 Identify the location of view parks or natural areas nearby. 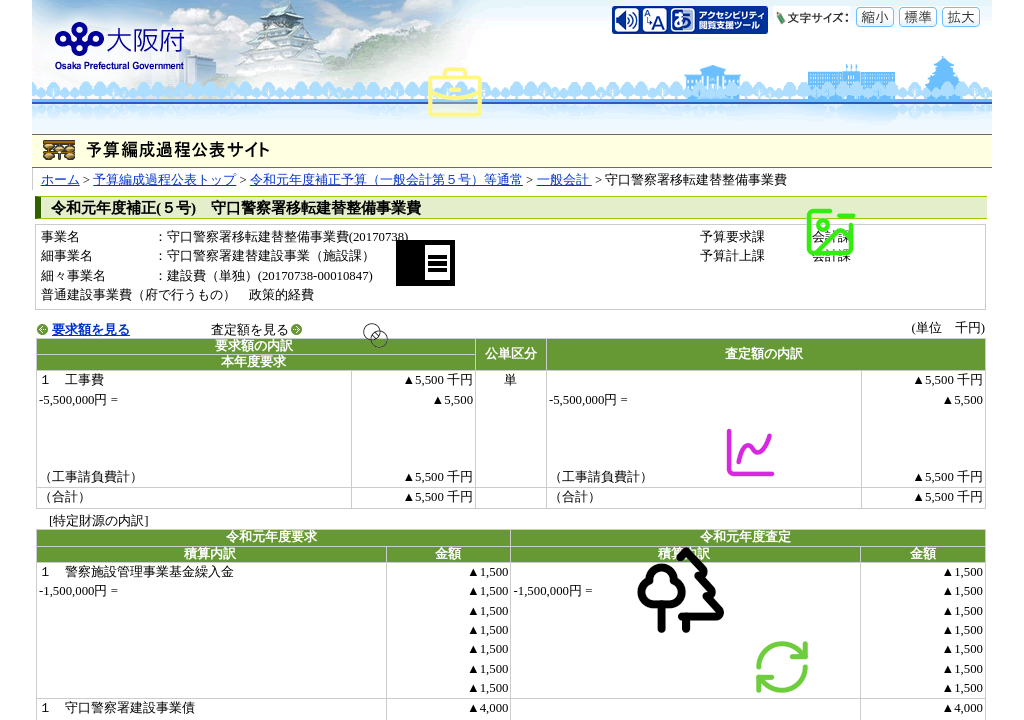
(682, 588).